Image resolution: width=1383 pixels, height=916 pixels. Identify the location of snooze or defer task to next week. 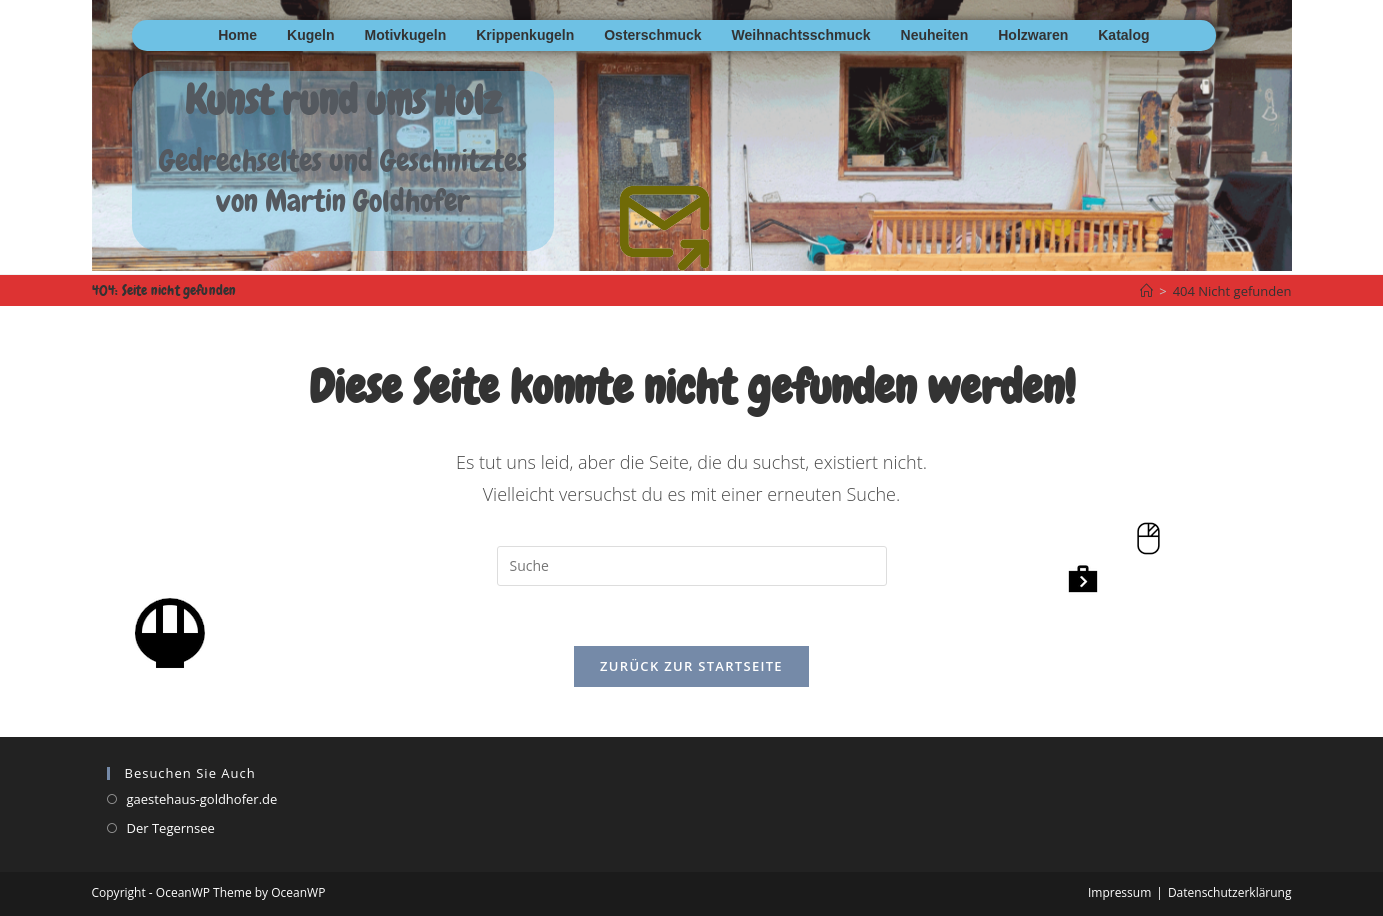
(1083, 578).